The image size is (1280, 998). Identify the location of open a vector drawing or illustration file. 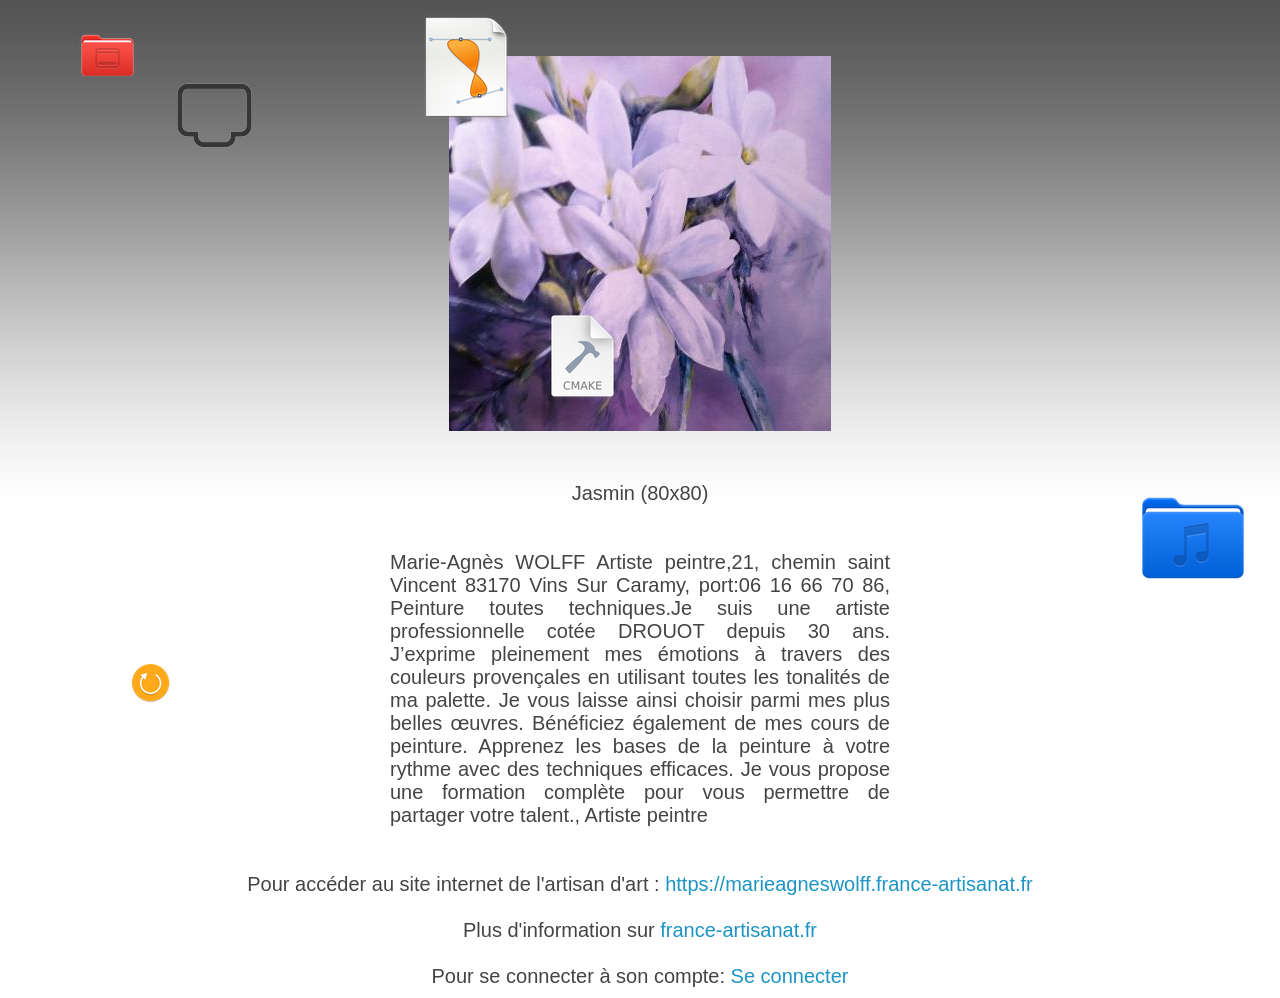
(468, 67).